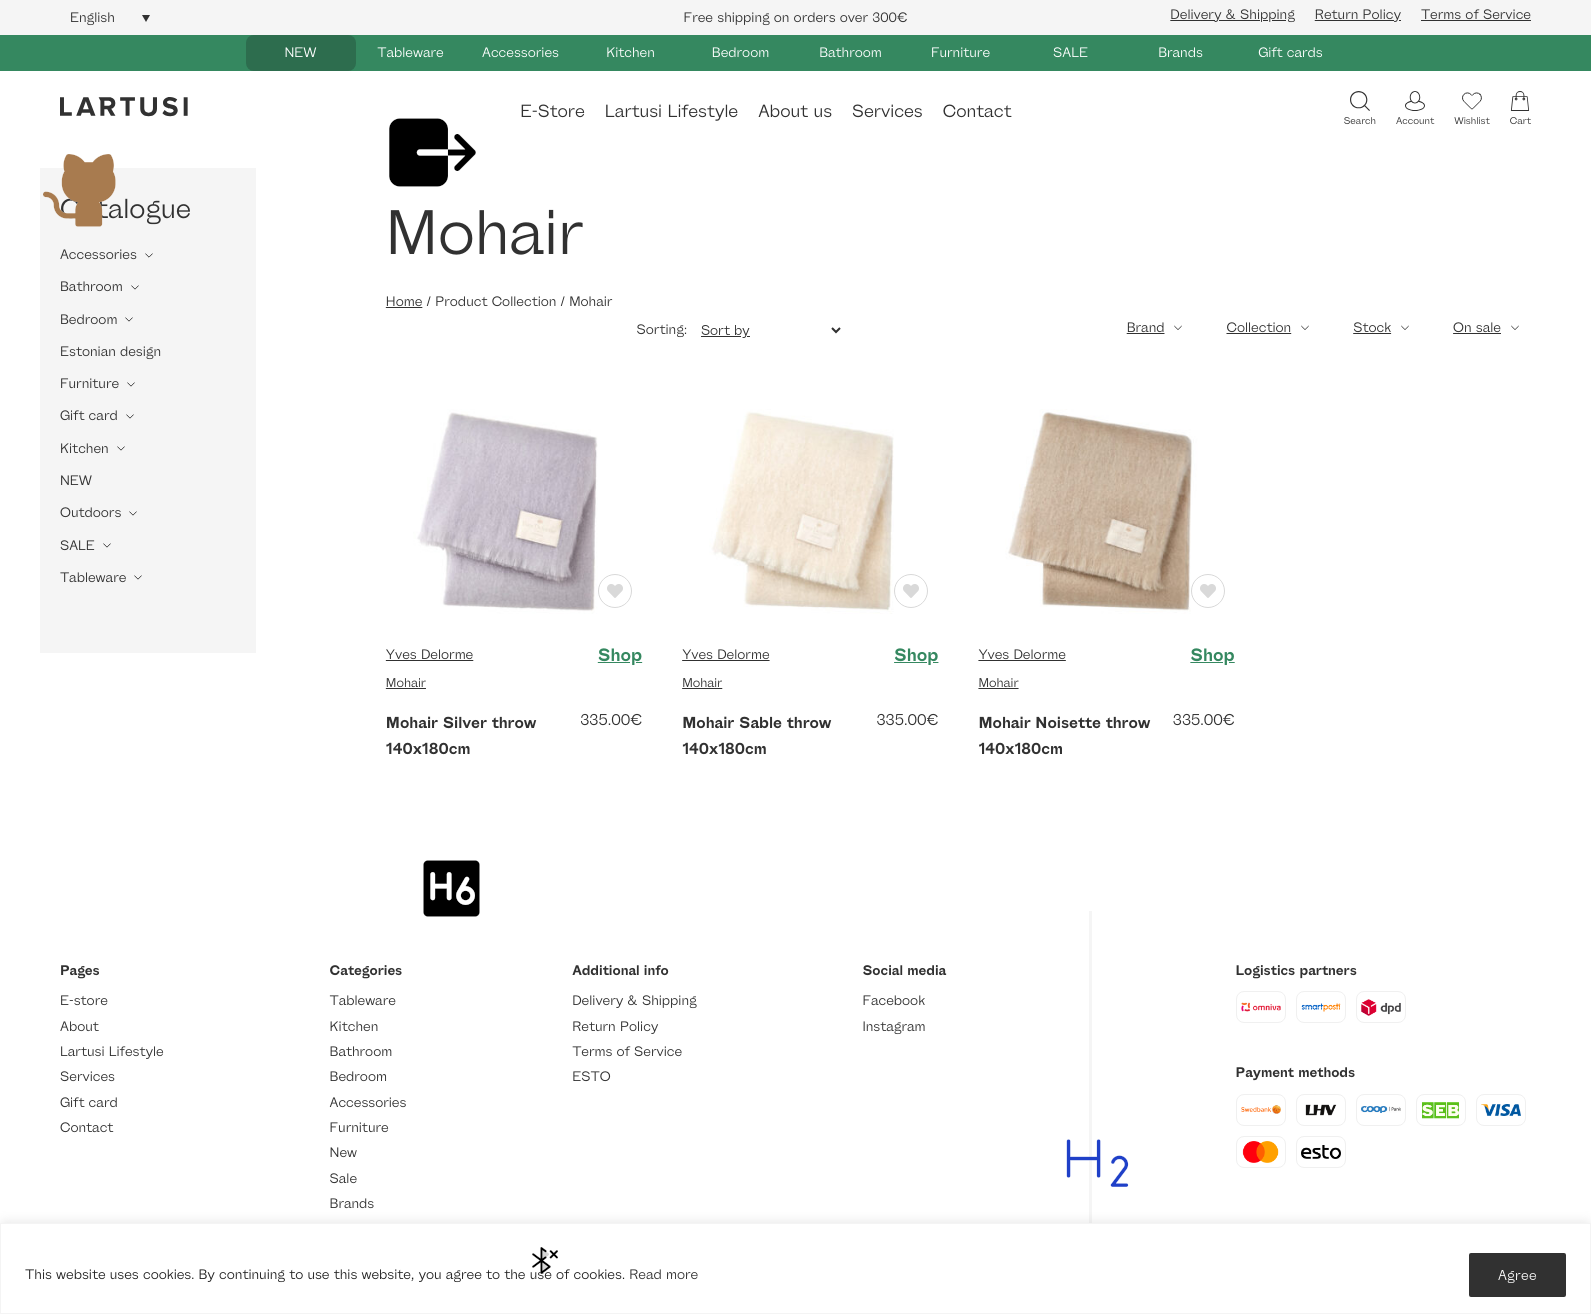  I want to click on log out of your account, so click(432, 152).